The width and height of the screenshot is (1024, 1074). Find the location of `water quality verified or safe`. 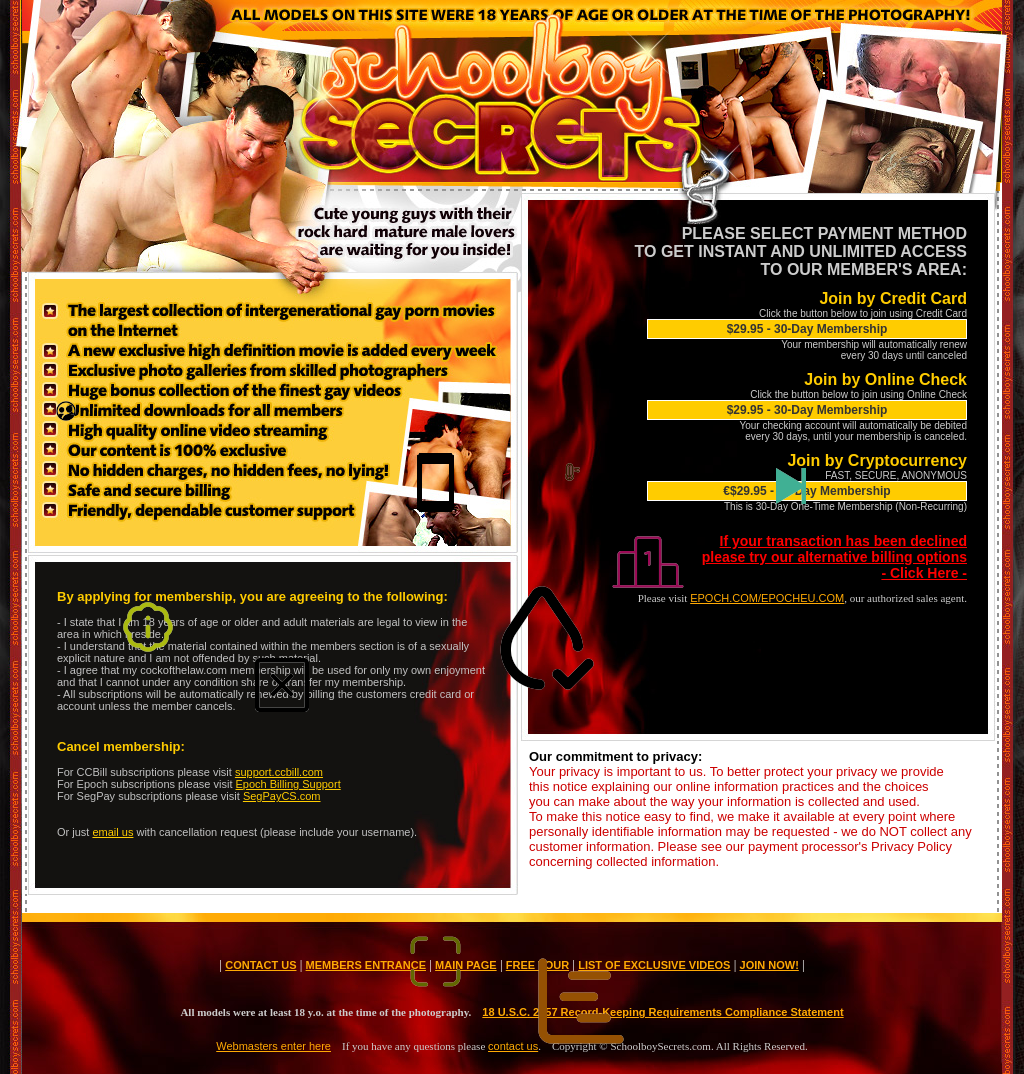

water quality verified or safe is located at coordinates (542, 638).